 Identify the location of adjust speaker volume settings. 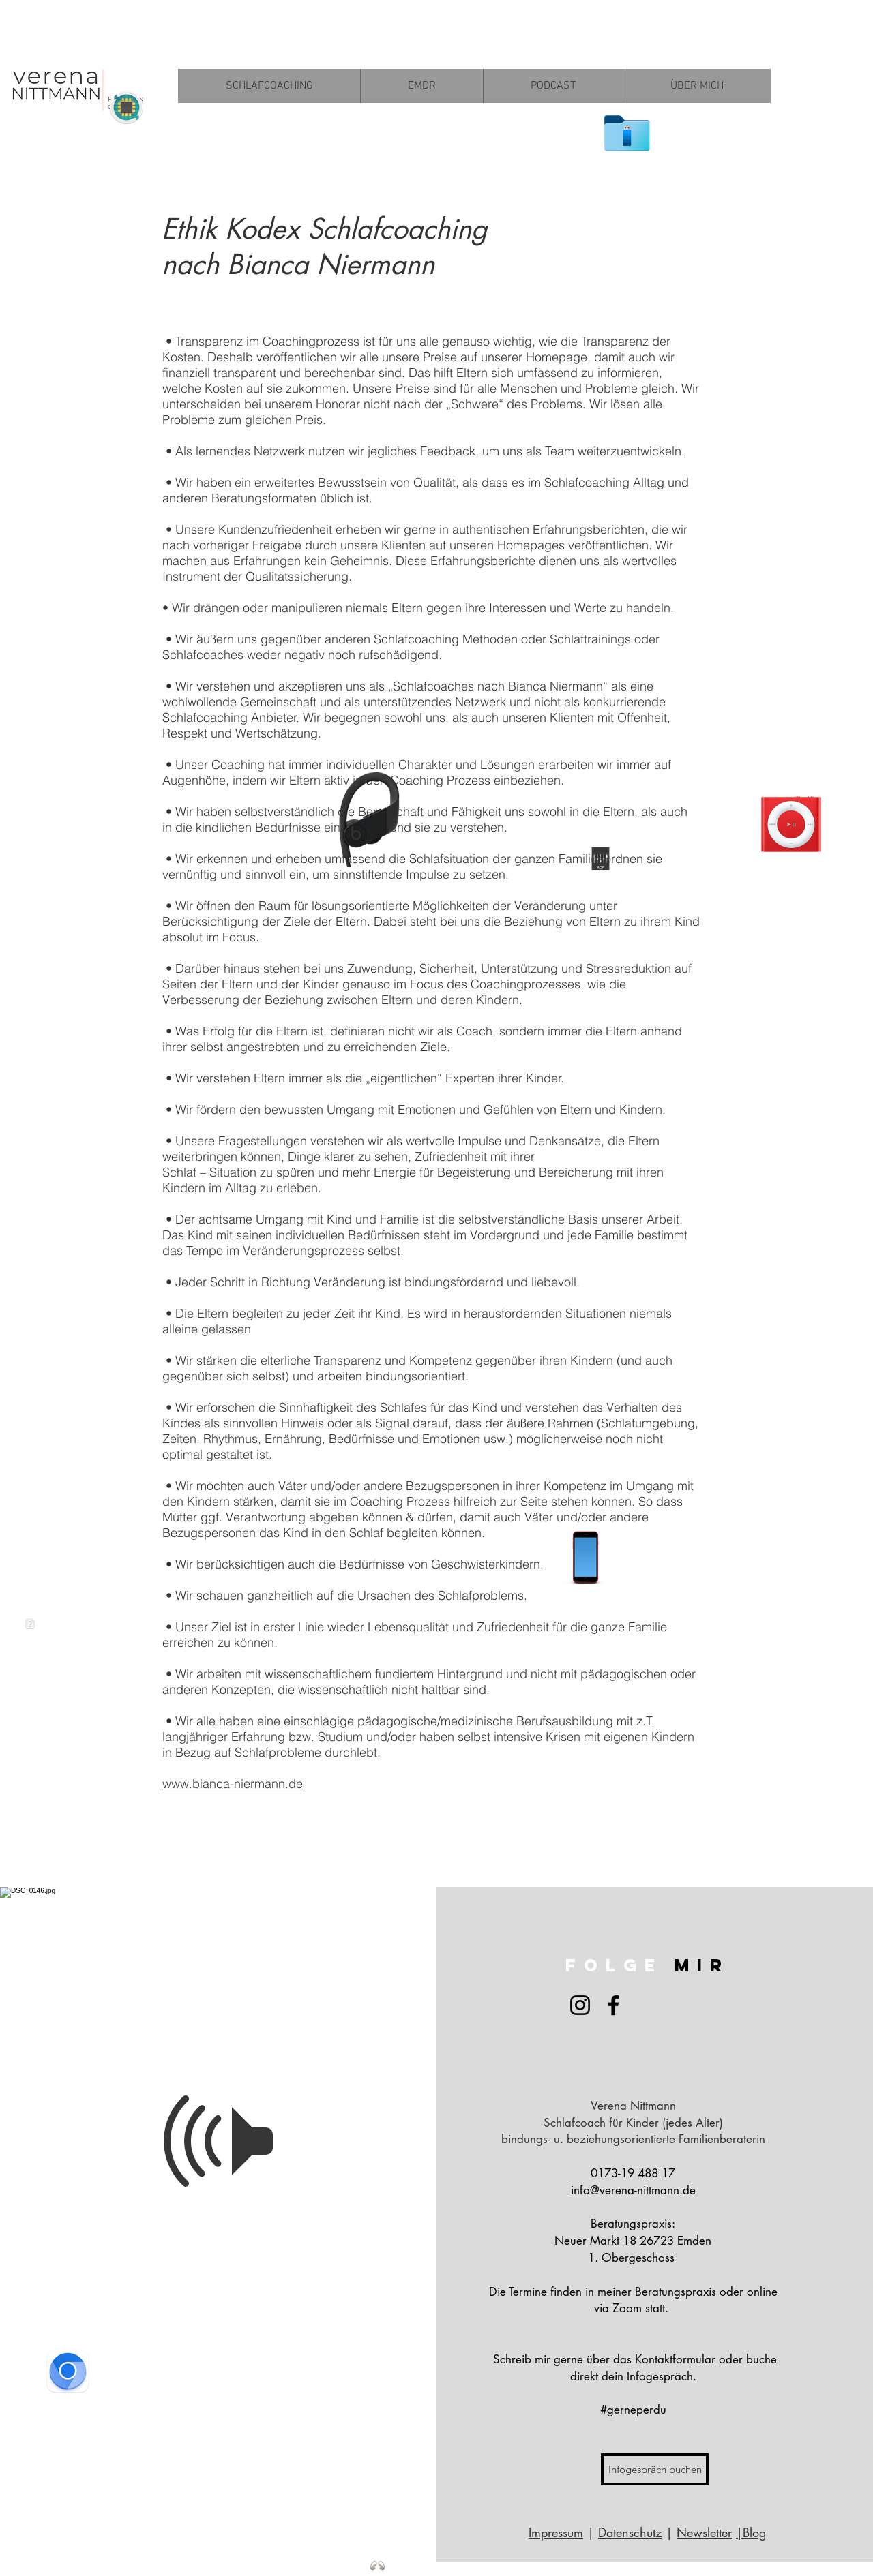
(218, 2141).